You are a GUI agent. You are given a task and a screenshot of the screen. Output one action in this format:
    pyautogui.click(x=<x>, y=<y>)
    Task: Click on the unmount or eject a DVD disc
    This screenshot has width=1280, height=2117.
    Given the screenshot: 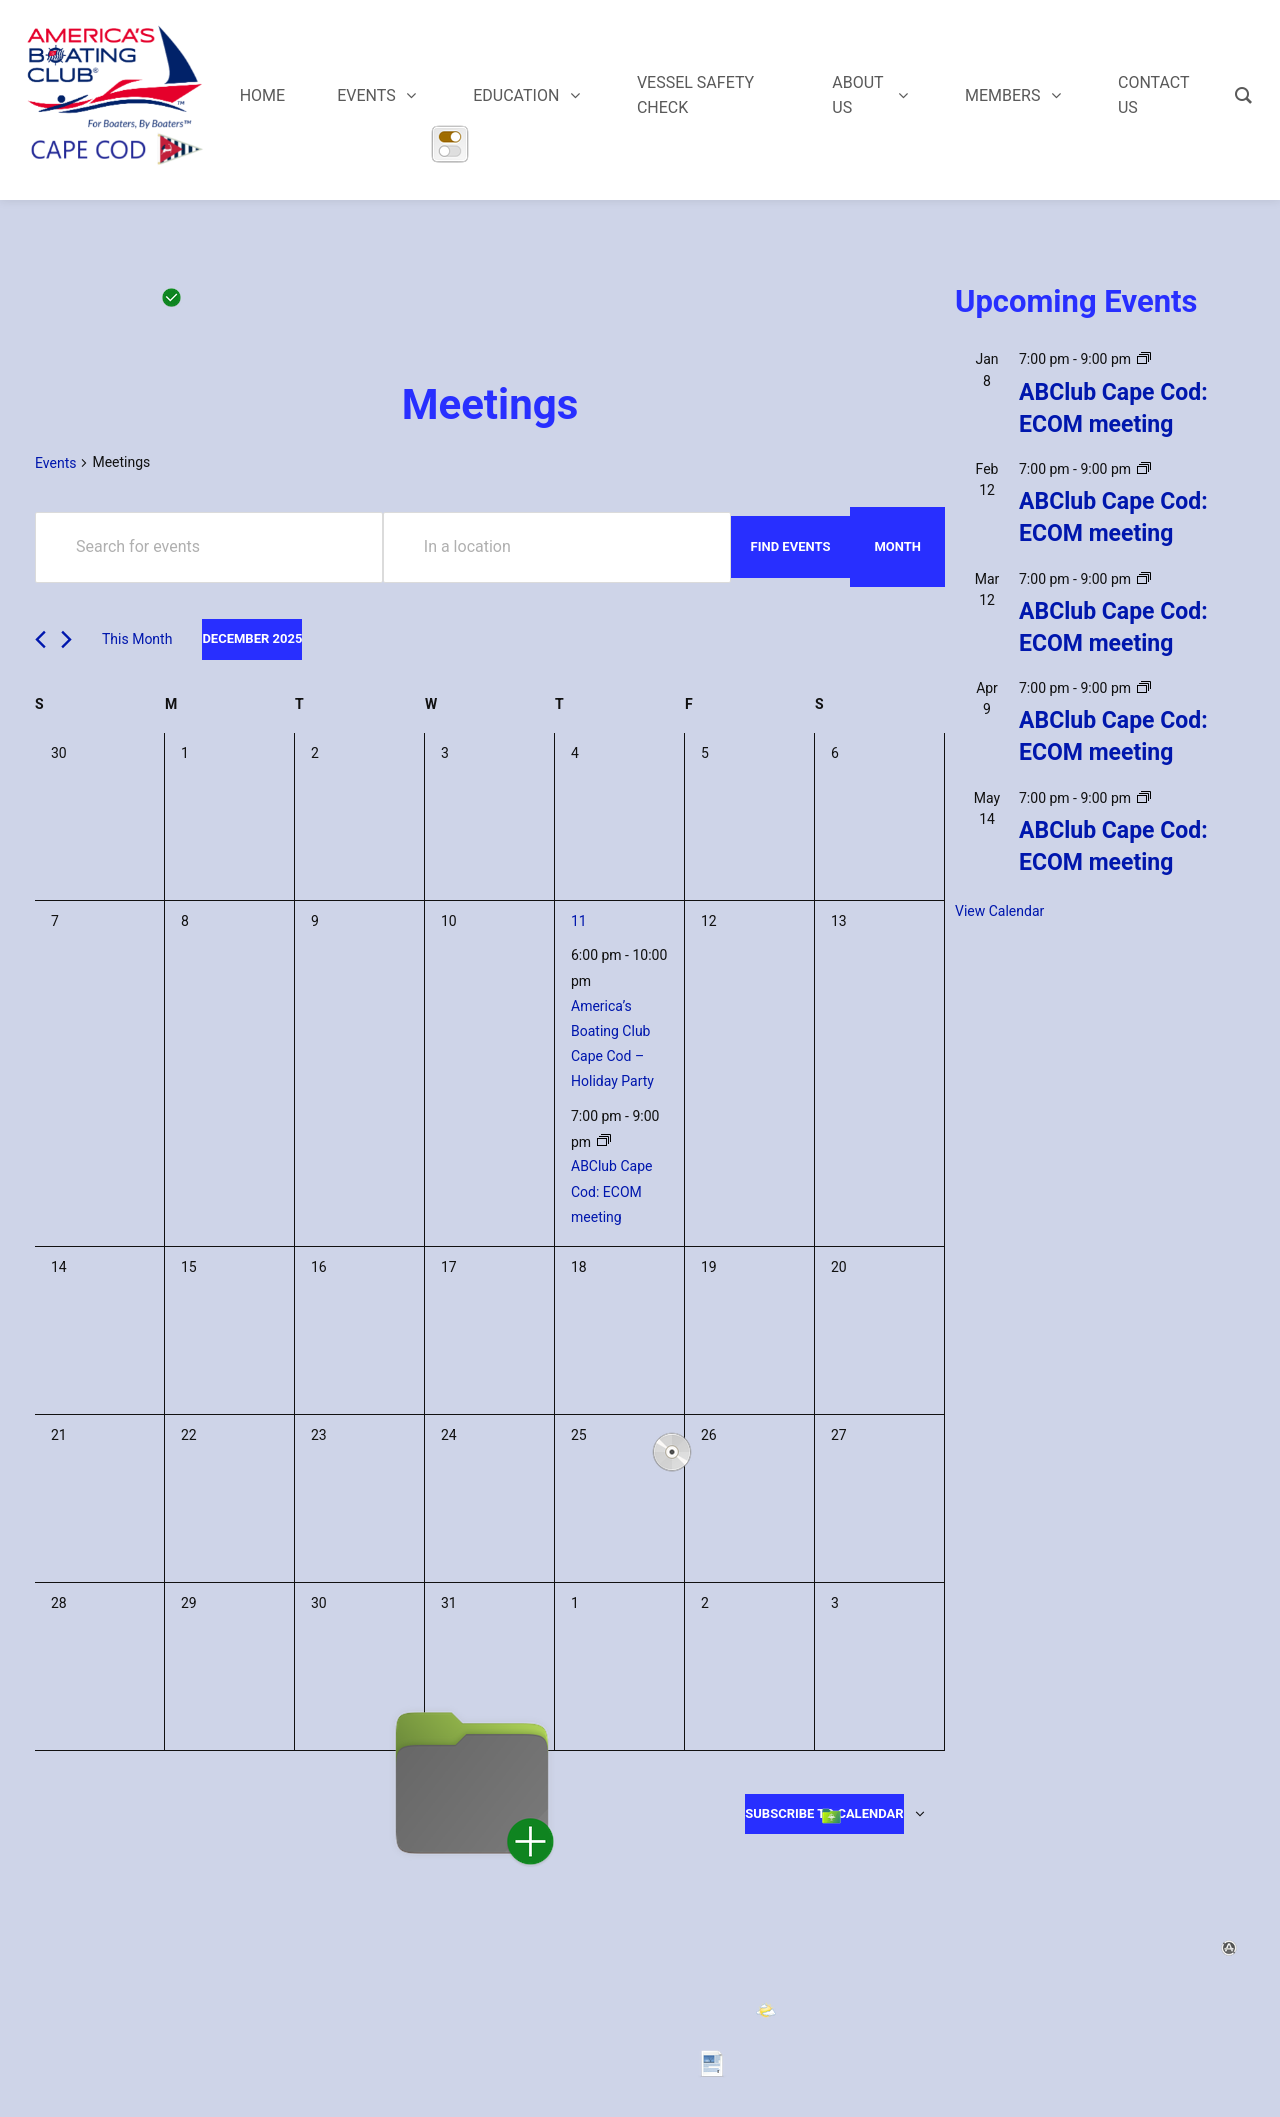 What is the action you would take?
    pyautogui.click(x=672, y=1452)
    